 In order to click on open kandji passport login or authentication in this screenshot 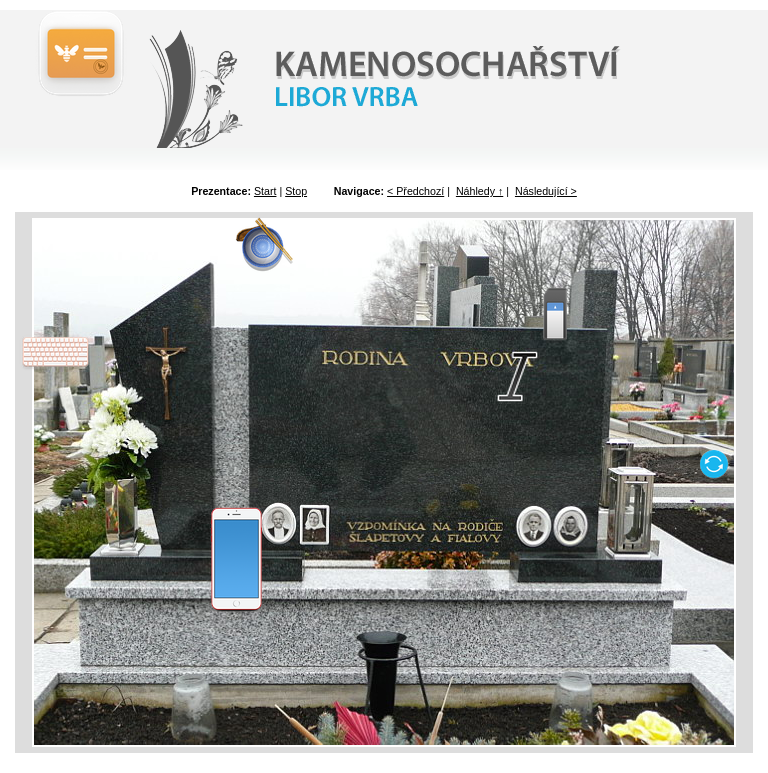, I will do `click(81, 53)`.